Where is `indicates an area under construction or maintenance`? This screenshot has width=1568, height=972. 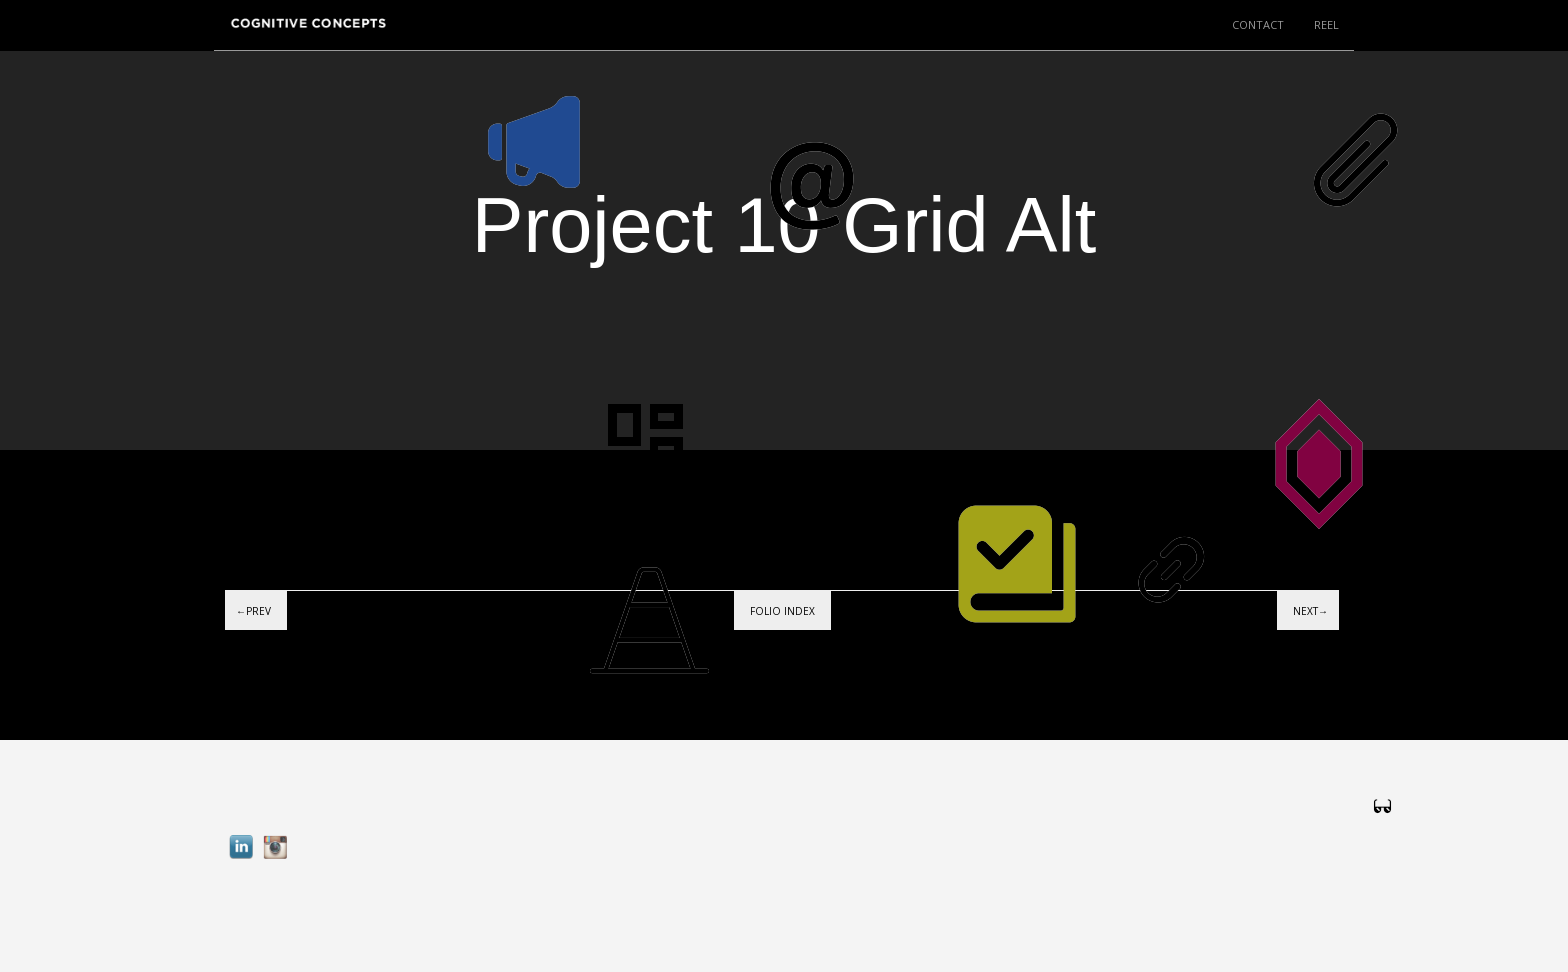
indicates an area under construction or maintenance is located at coordinates (649, 622).